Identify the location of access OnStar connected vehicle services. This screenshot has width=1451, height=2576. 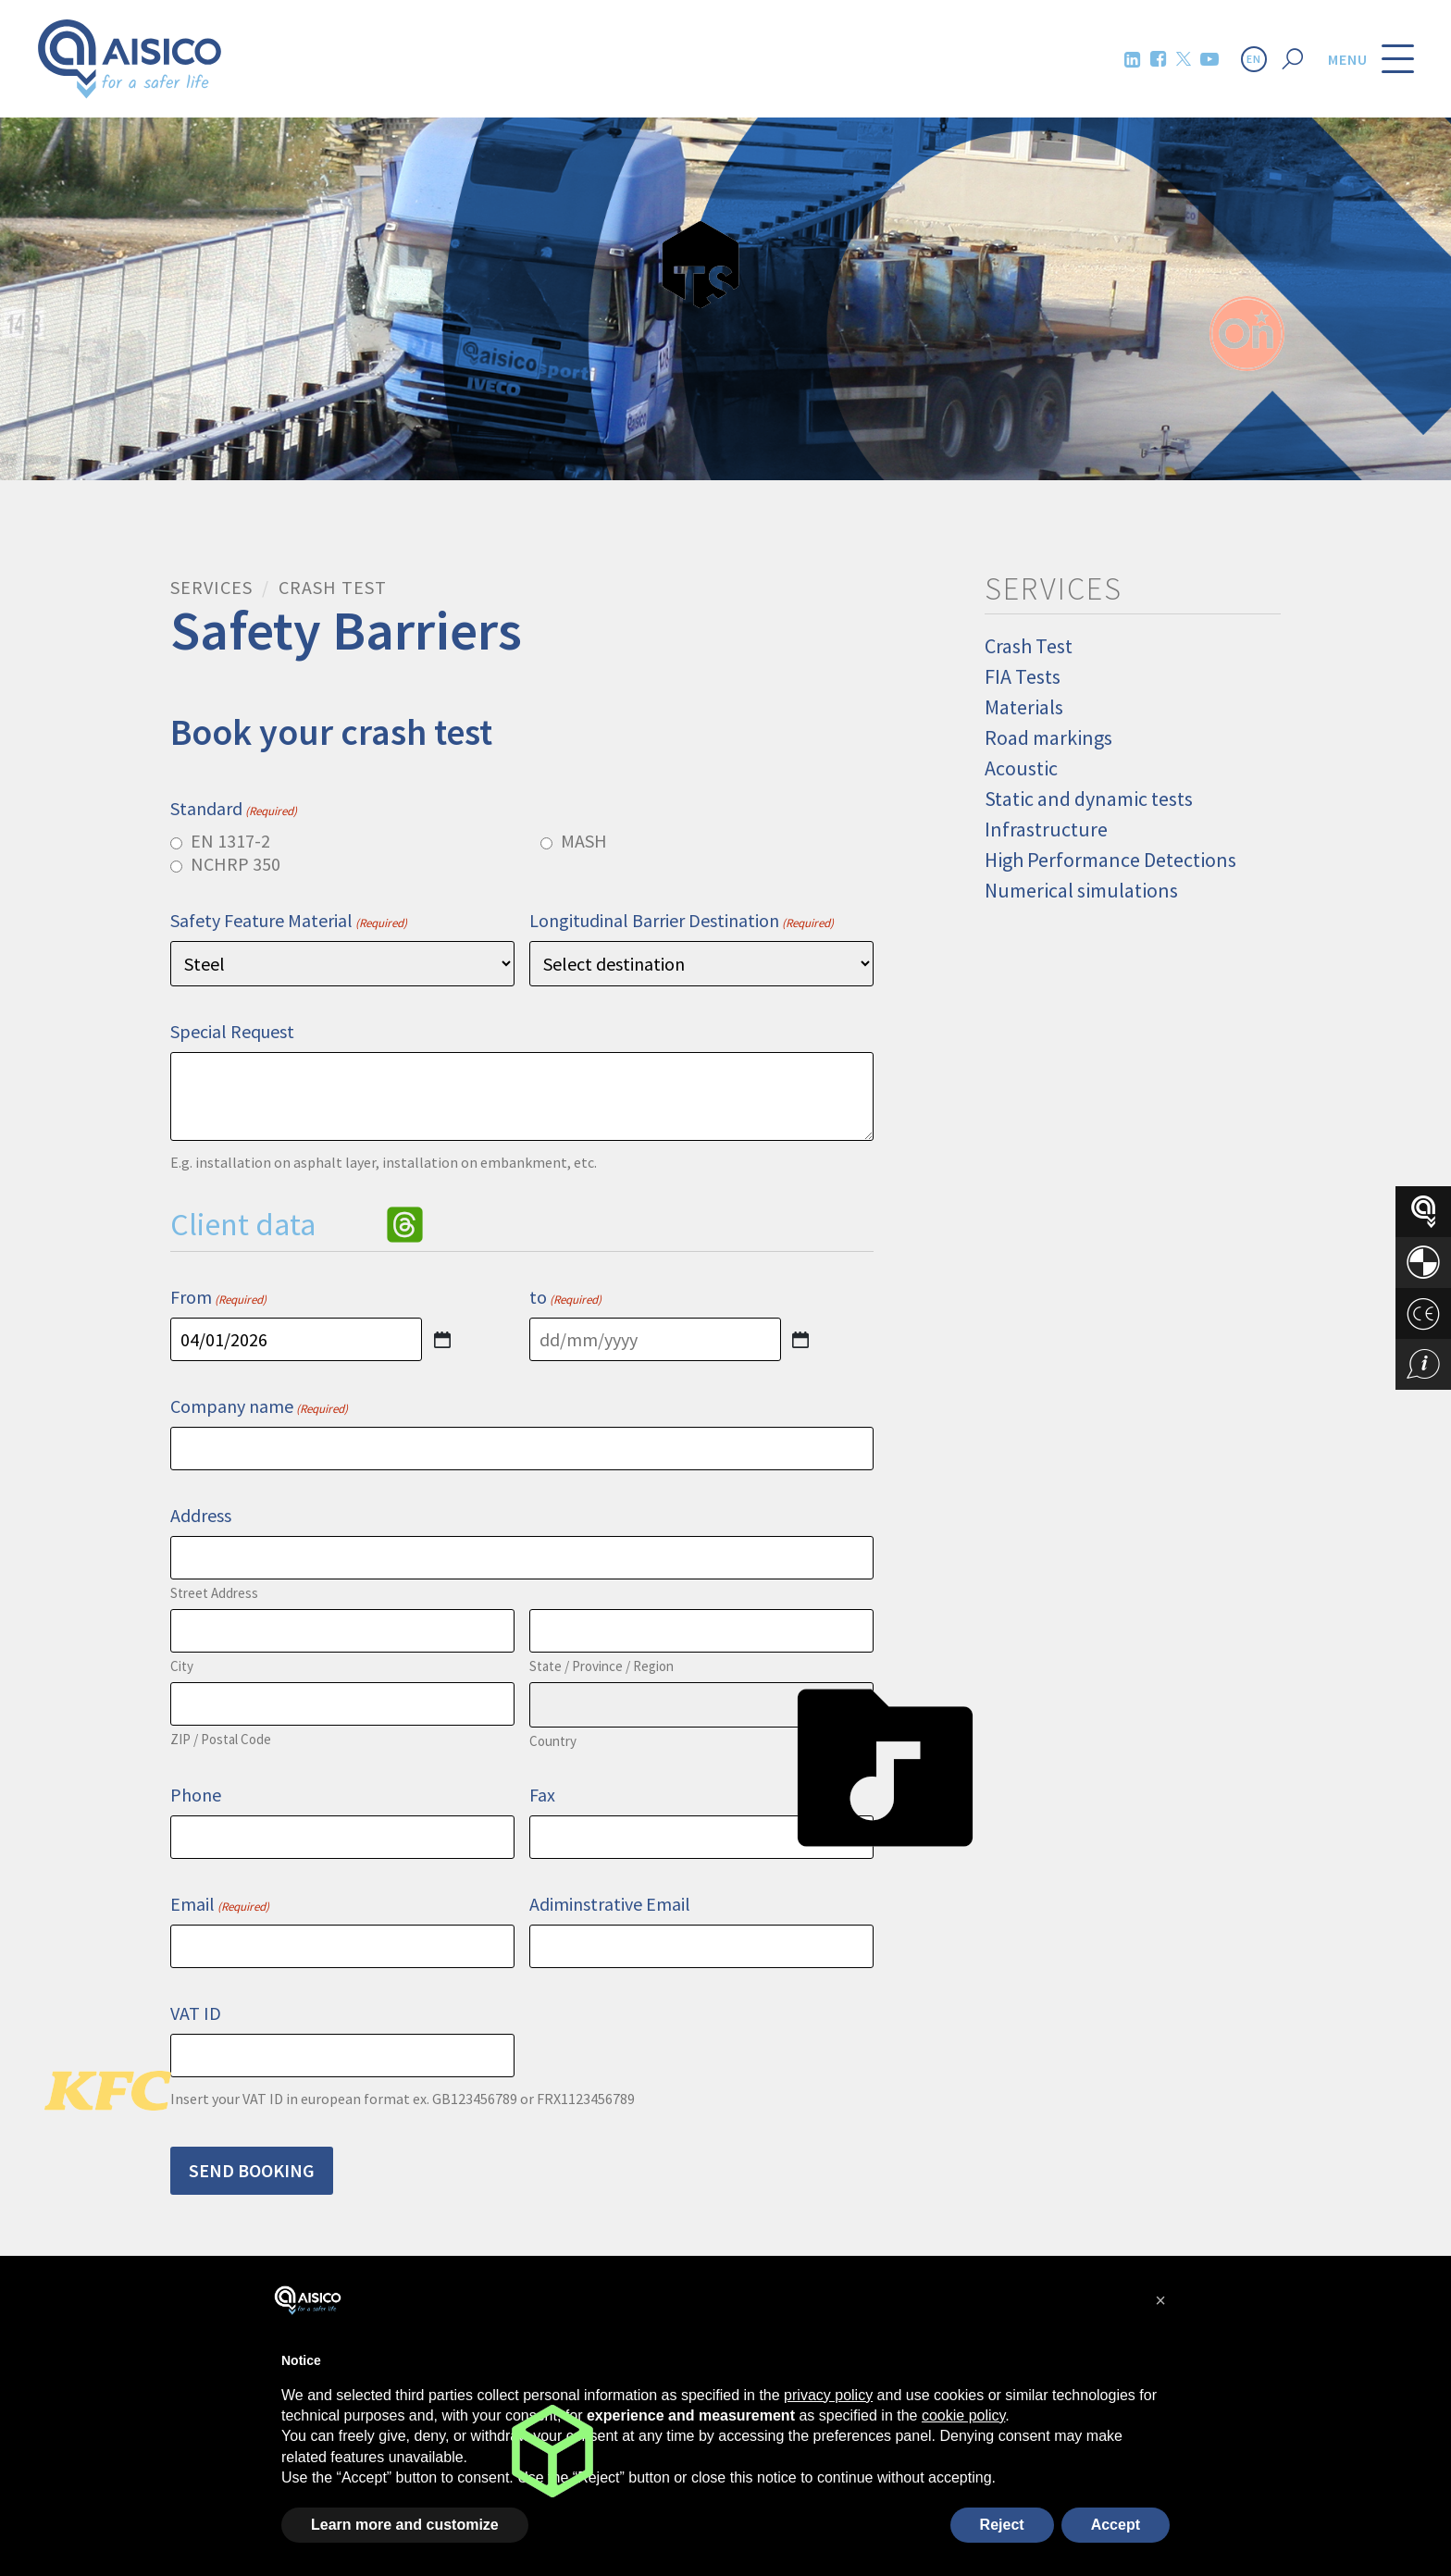
(1246, 333).